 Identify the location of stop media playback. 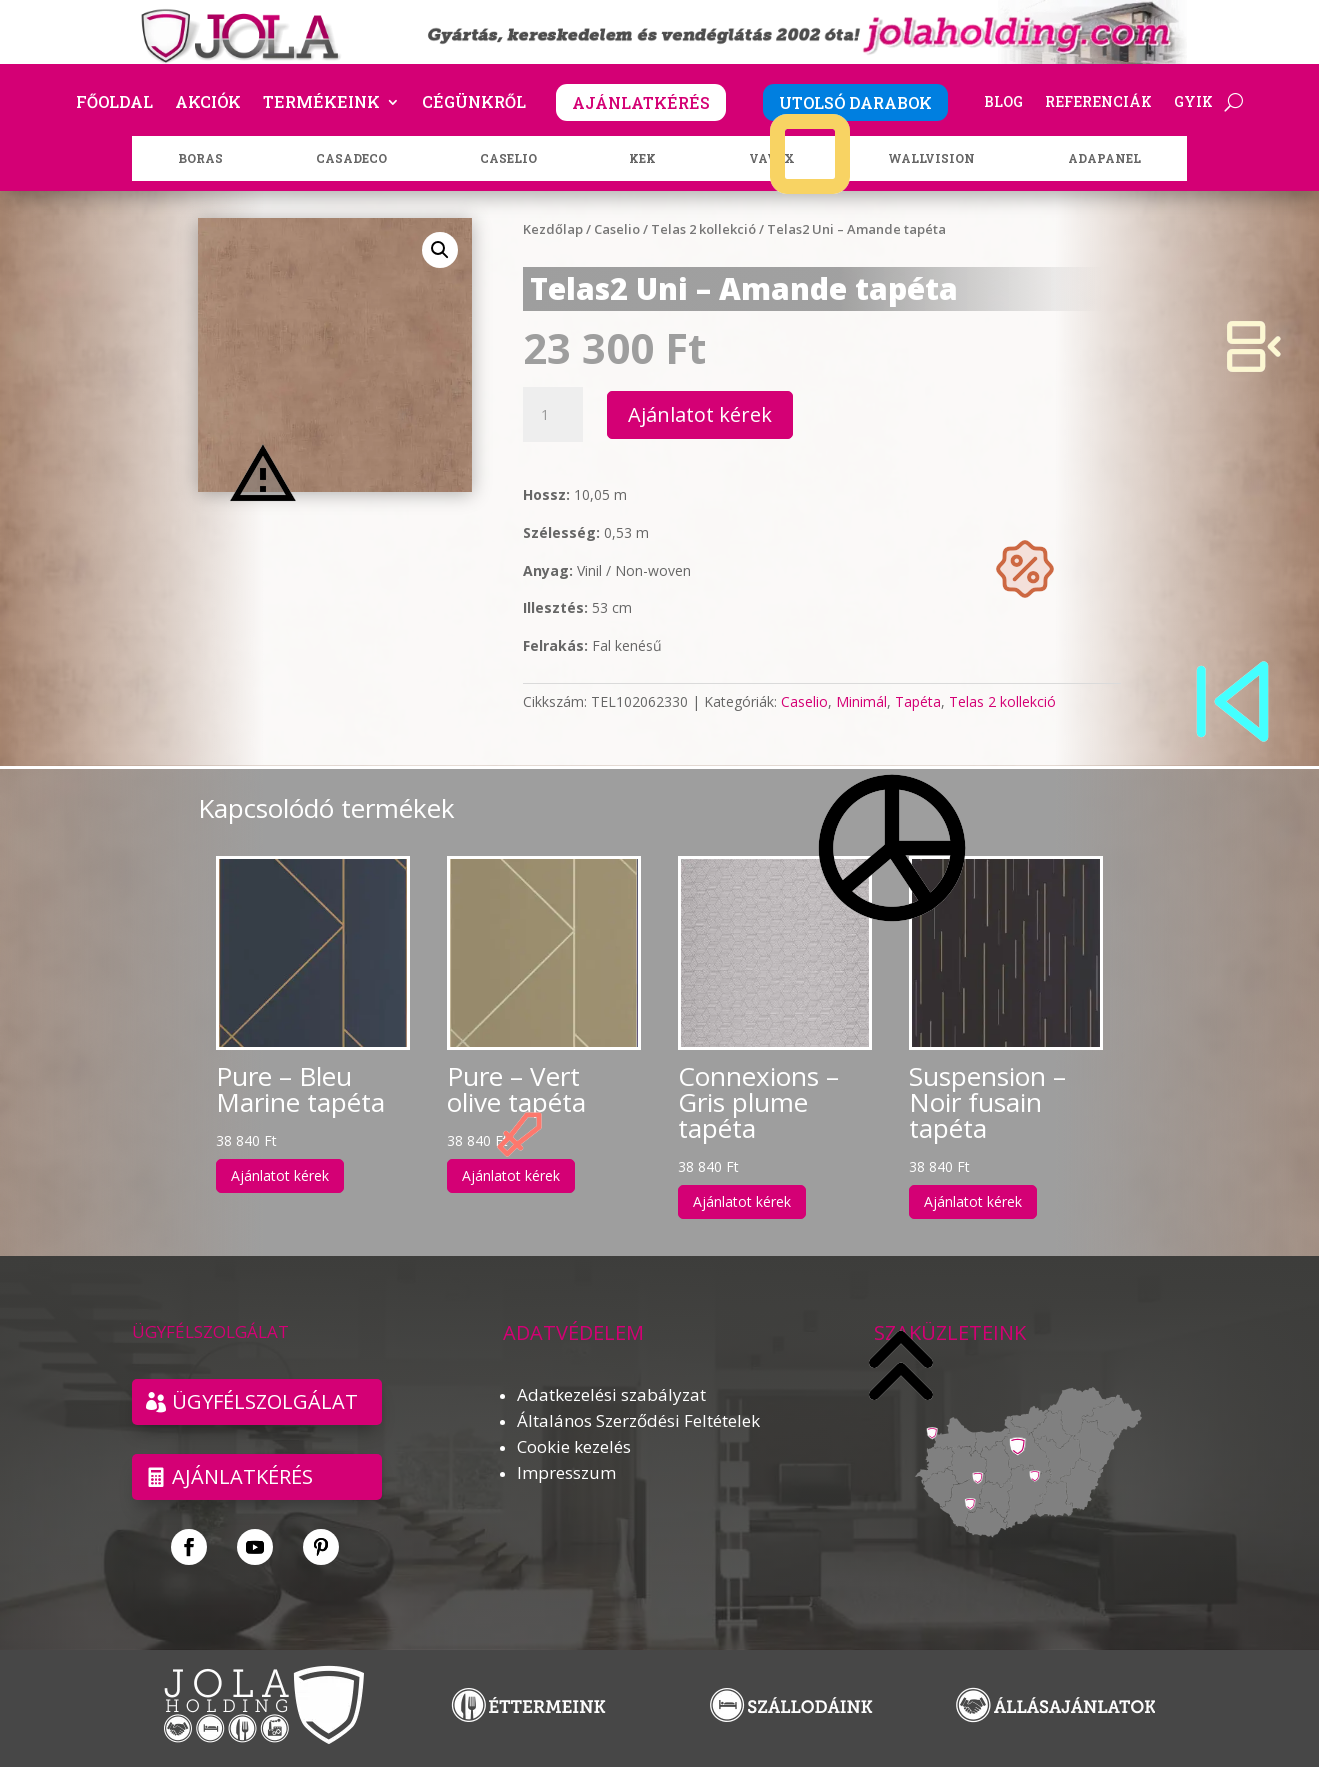
(810, 154).